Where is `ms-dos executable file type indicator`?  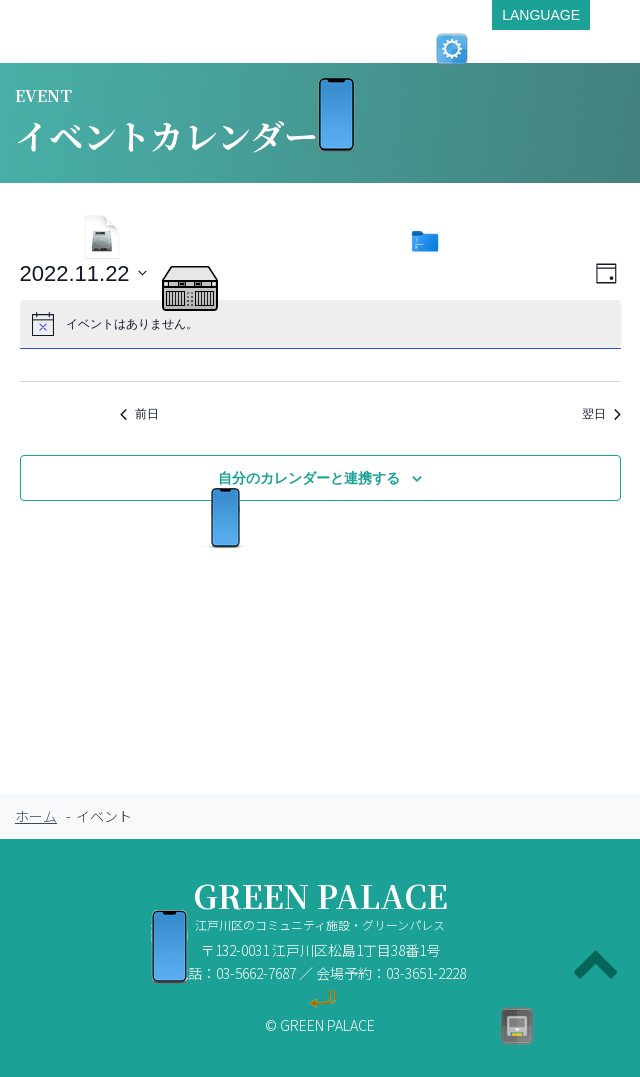 ms-dos executable file type indicator is located at coordinates (452, 49).